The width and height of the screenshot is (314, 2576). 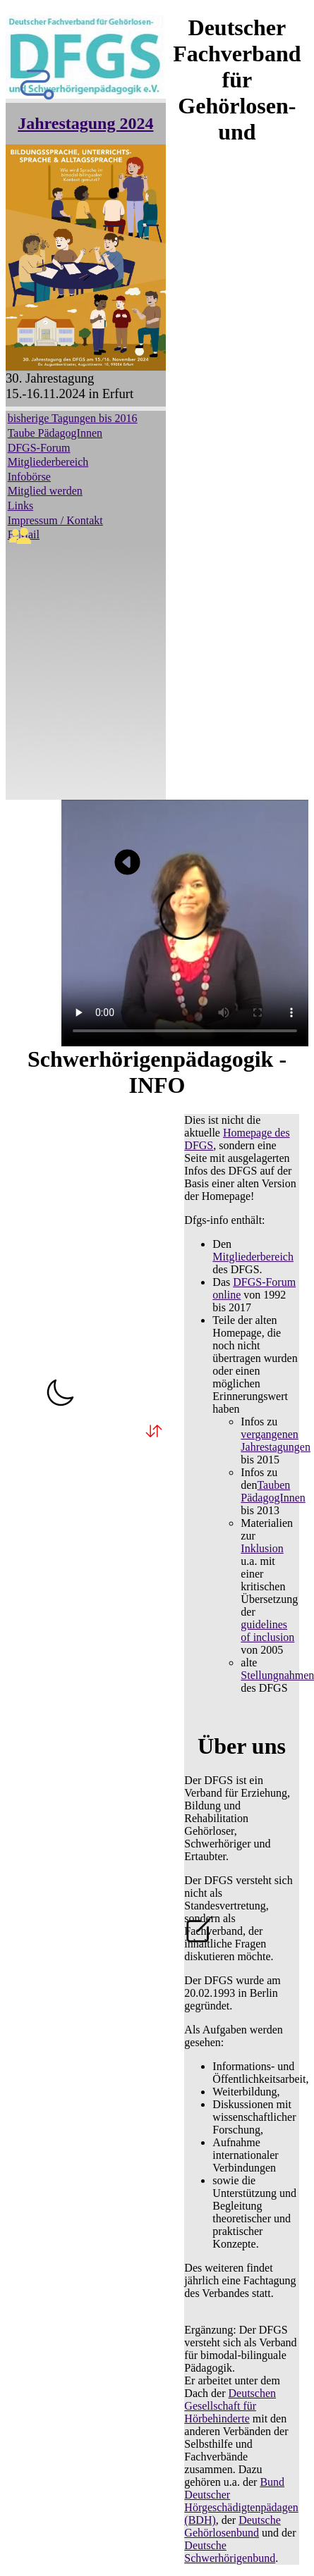 I want to click on view contacts or people list, so click(x=20, y=535).